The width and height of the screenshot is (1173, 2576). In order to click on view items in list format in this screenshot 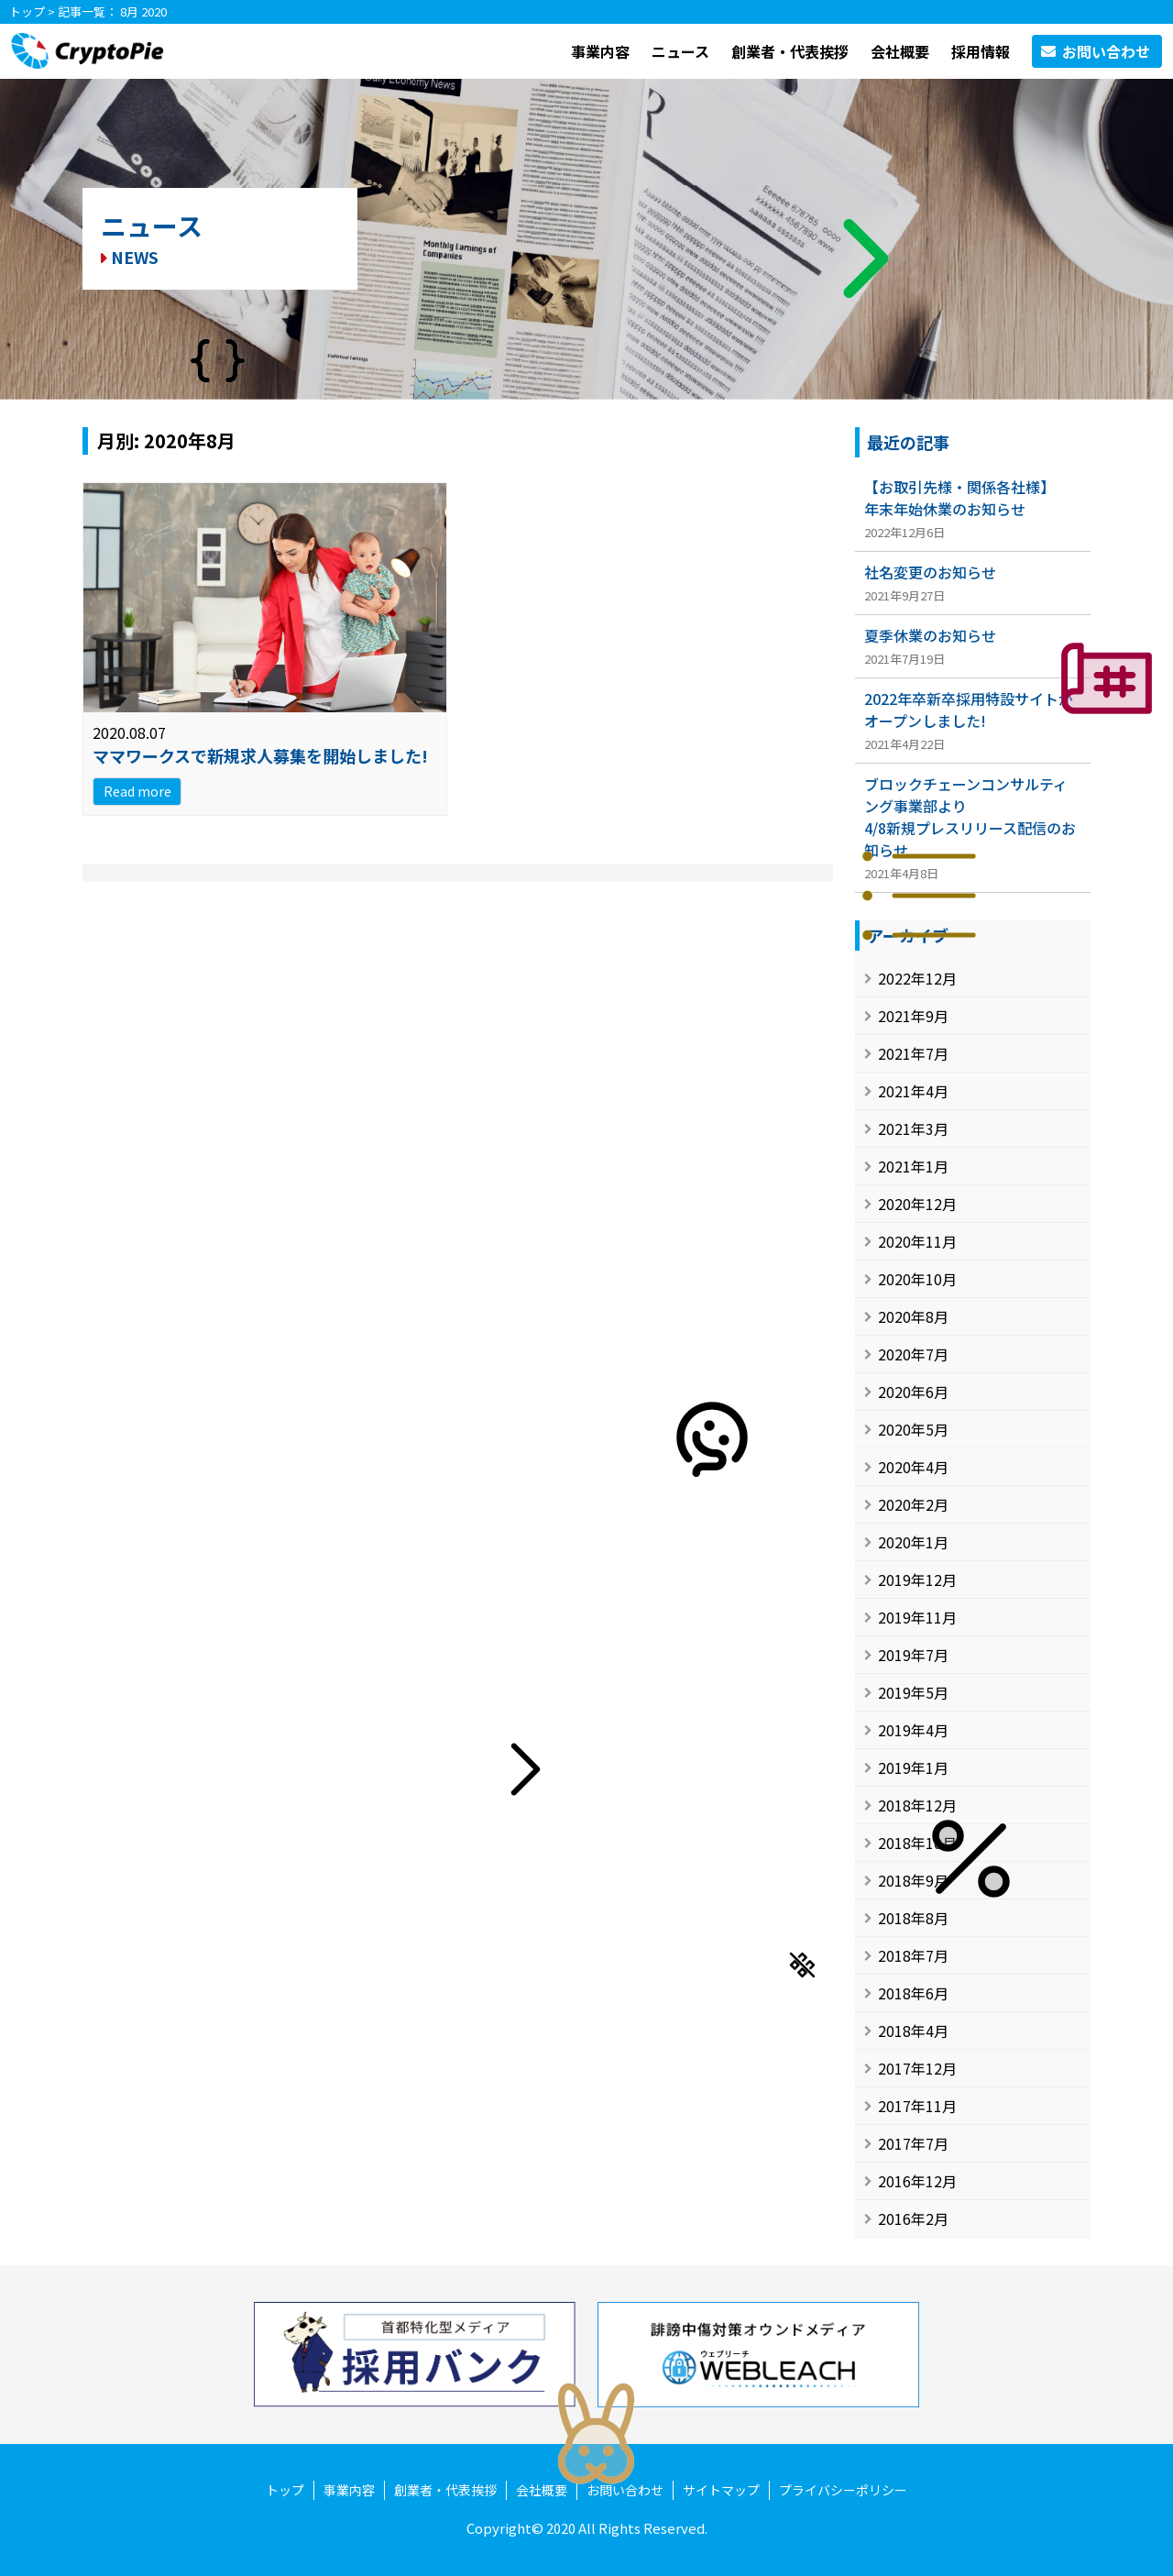, I will do `click(919, 896)`.